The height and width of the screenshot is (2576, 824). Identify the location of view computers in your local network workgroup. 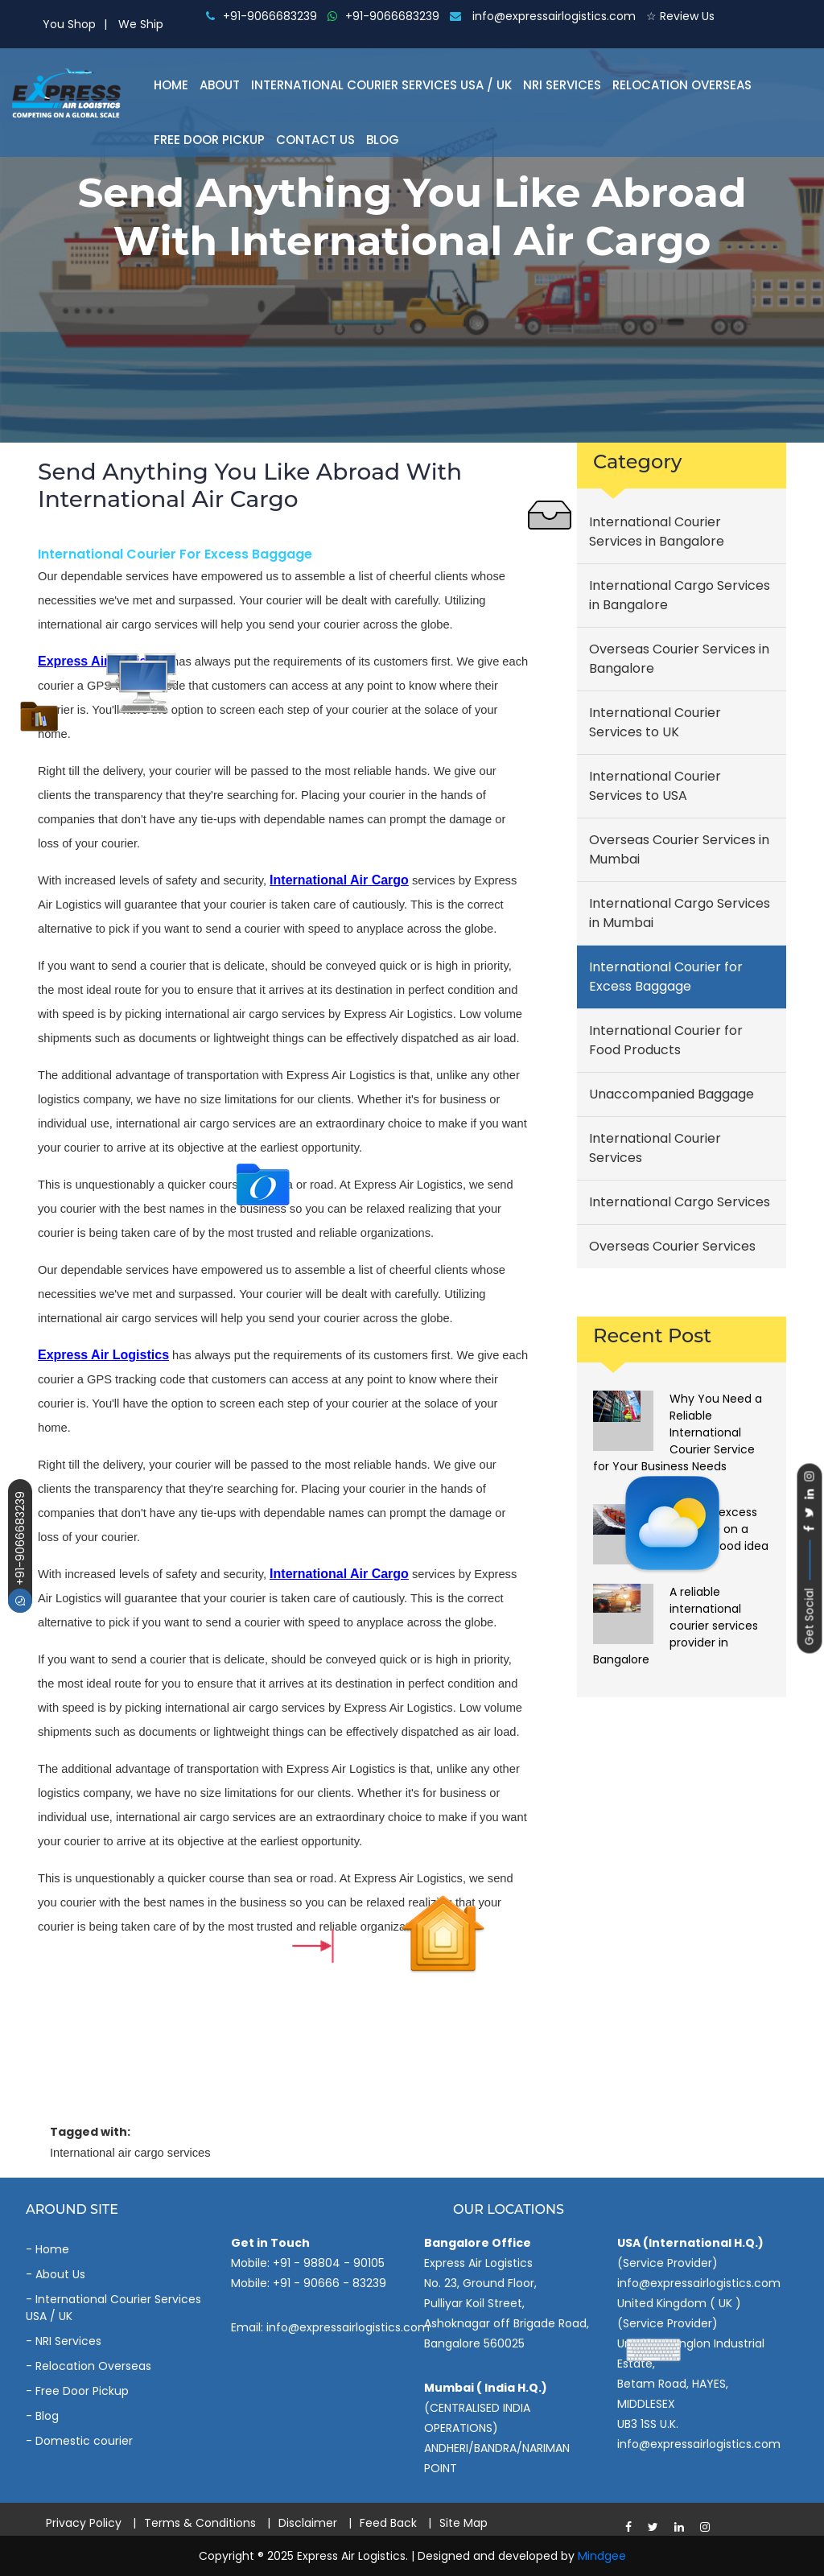
(141, 682).